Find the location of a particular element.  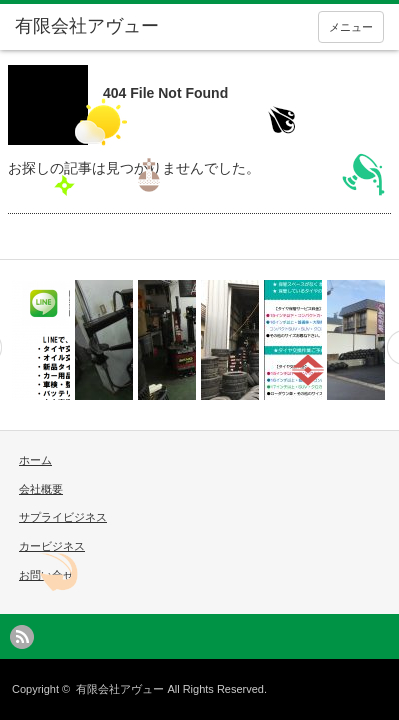

ninja or stealth game mode is located at coordinates (64, 185).